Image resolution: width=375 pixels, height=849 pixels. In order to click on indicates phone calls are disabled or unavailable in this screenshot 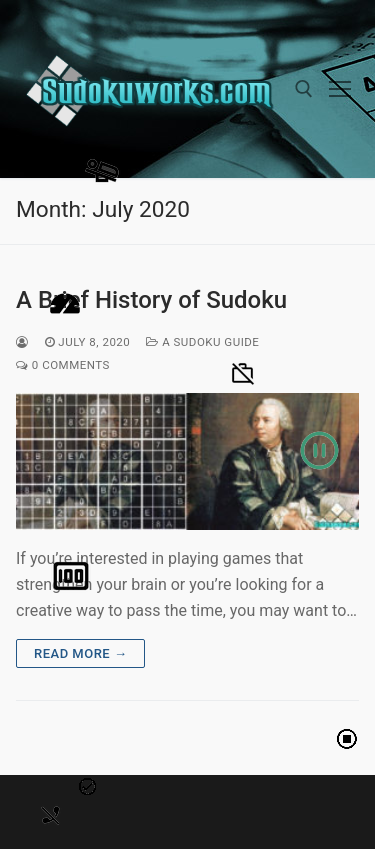, I will do `click(51, 815)`.